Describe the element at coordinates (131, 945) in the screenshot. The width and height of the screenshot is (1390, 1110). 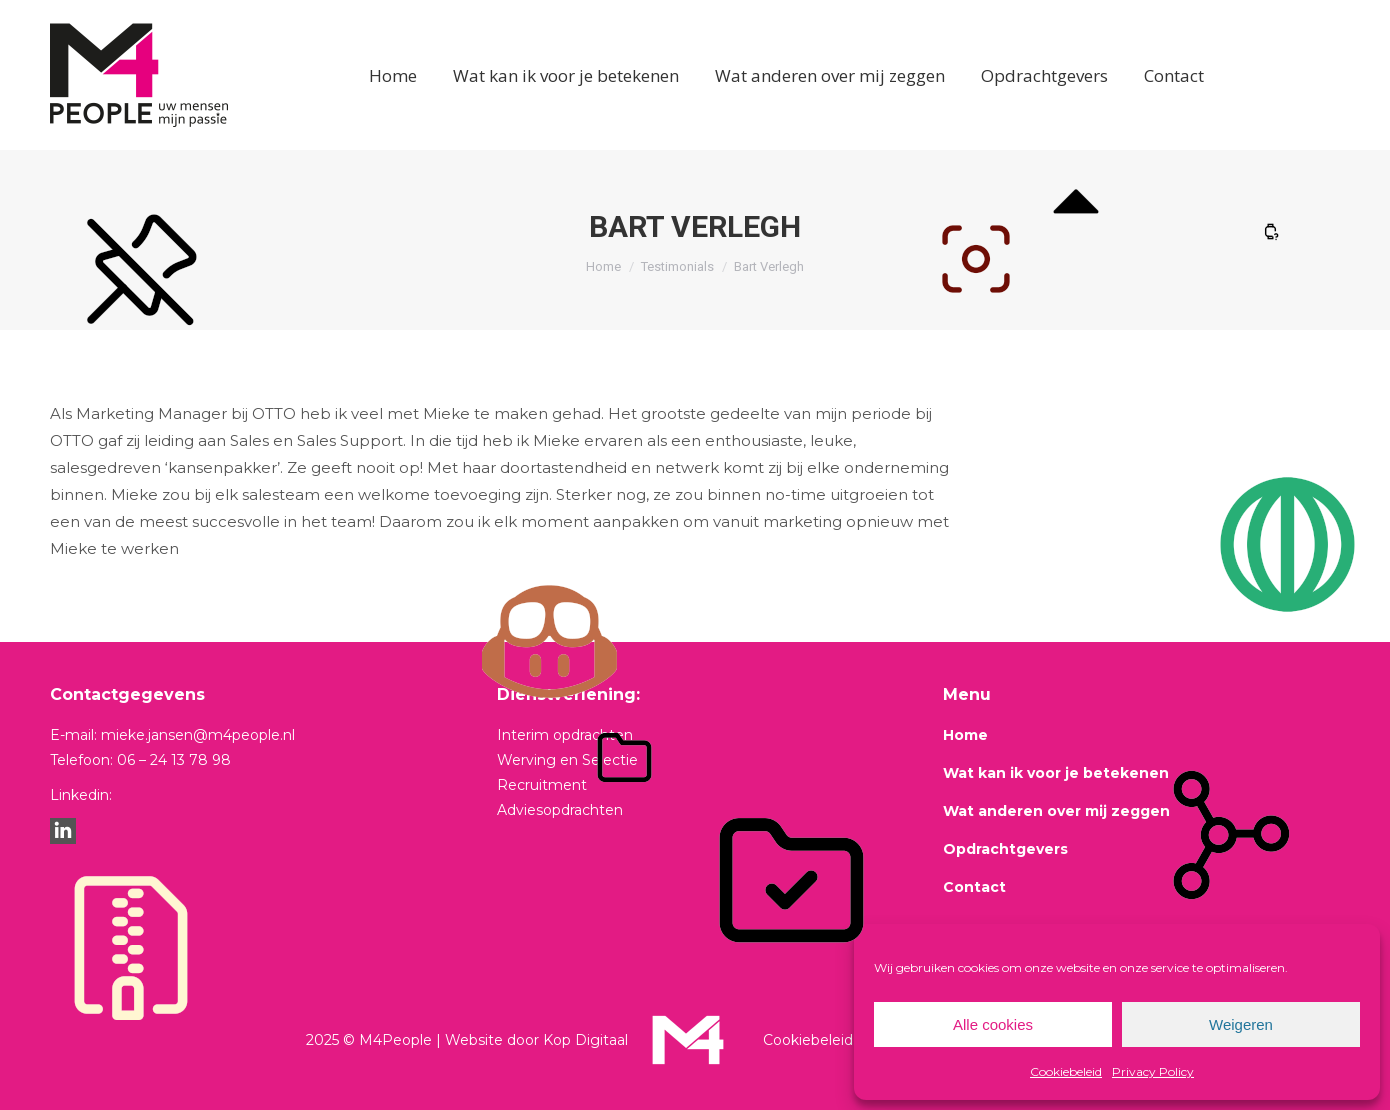
I see `view or open a compressed zip file` at that location.